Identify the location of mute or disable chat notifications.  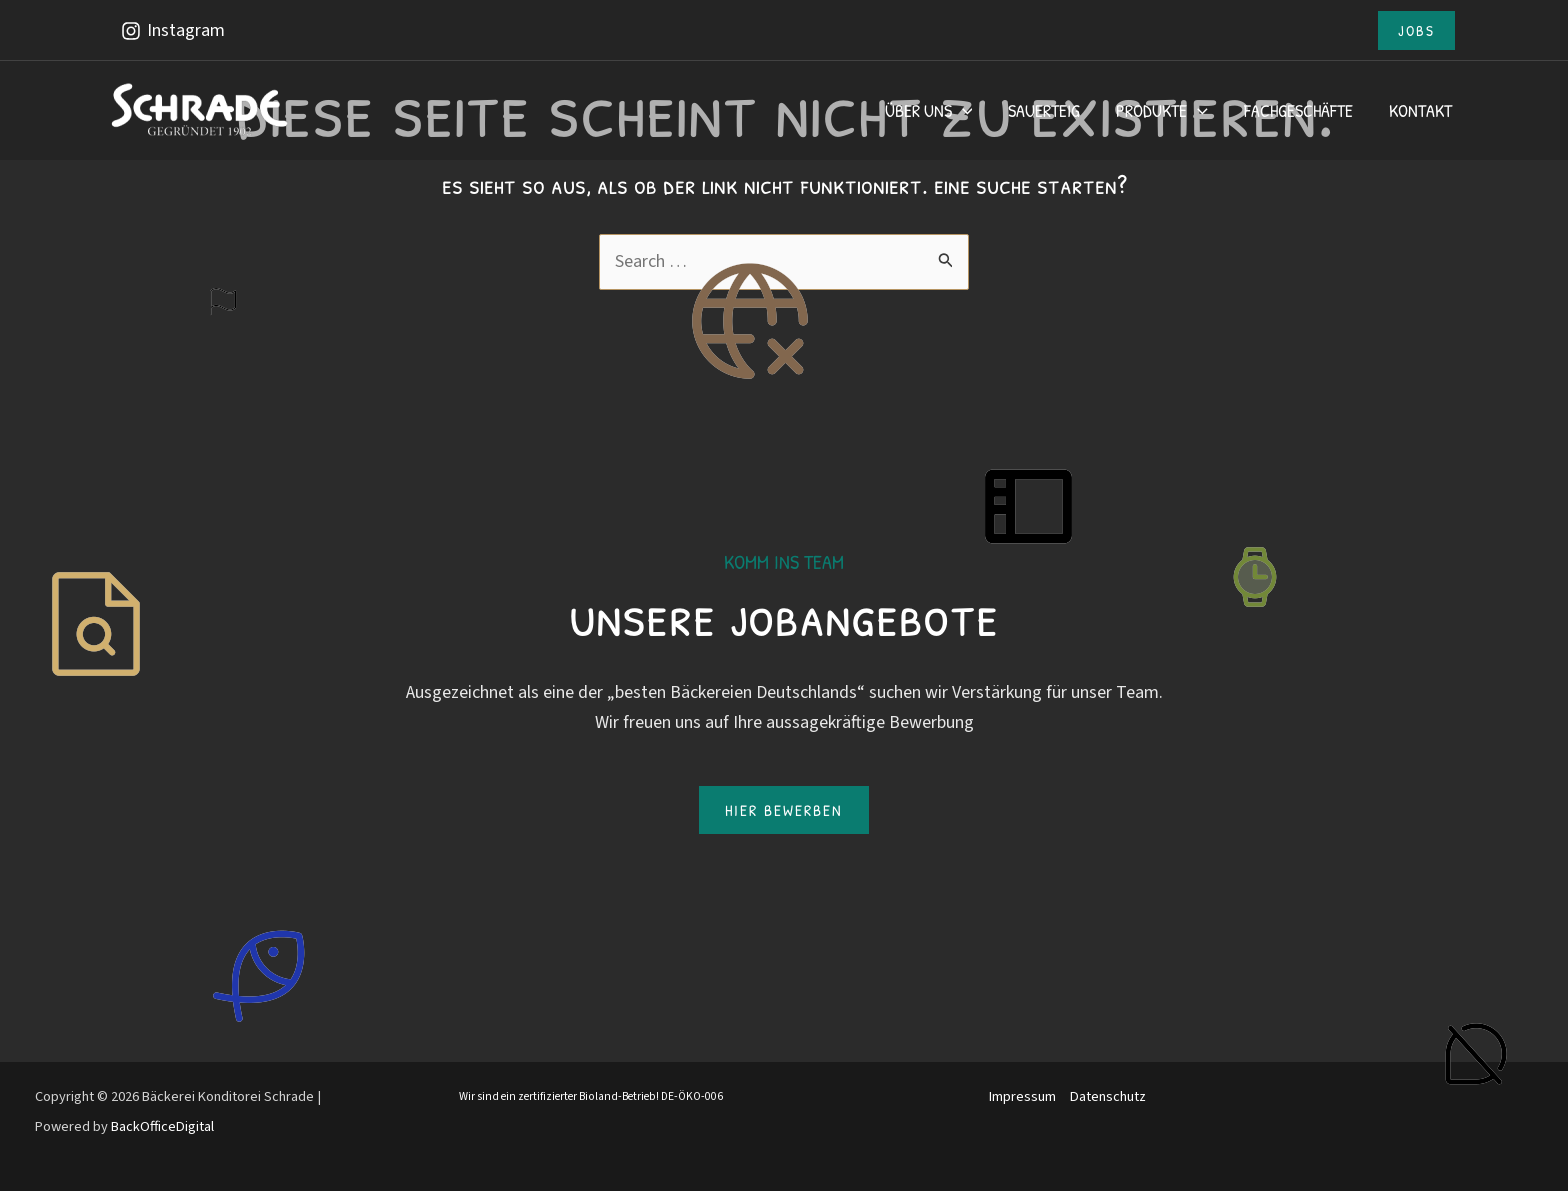
(1475, 1055).